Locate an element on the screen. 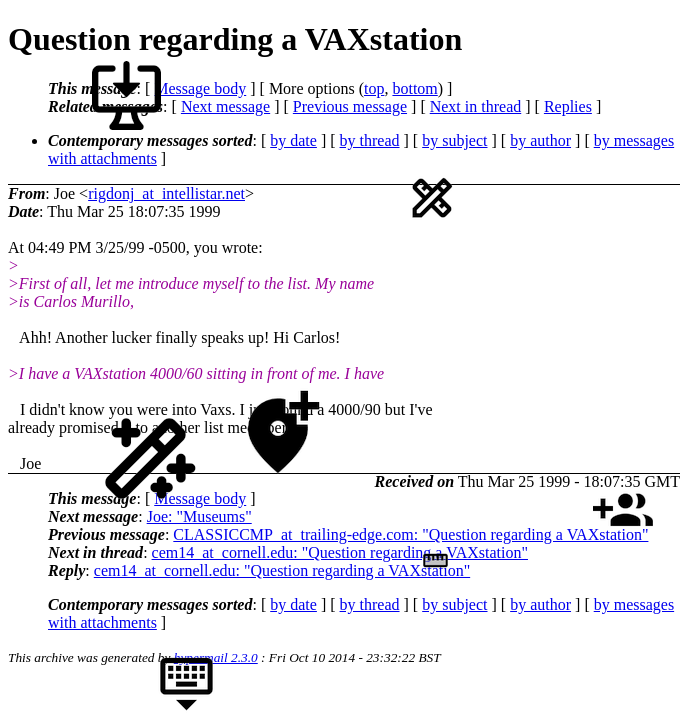 Image resolution: width=688 pixels, height=720 pixels. apply auto-enhance or smart adjustments is located at coordinates (145, 458).